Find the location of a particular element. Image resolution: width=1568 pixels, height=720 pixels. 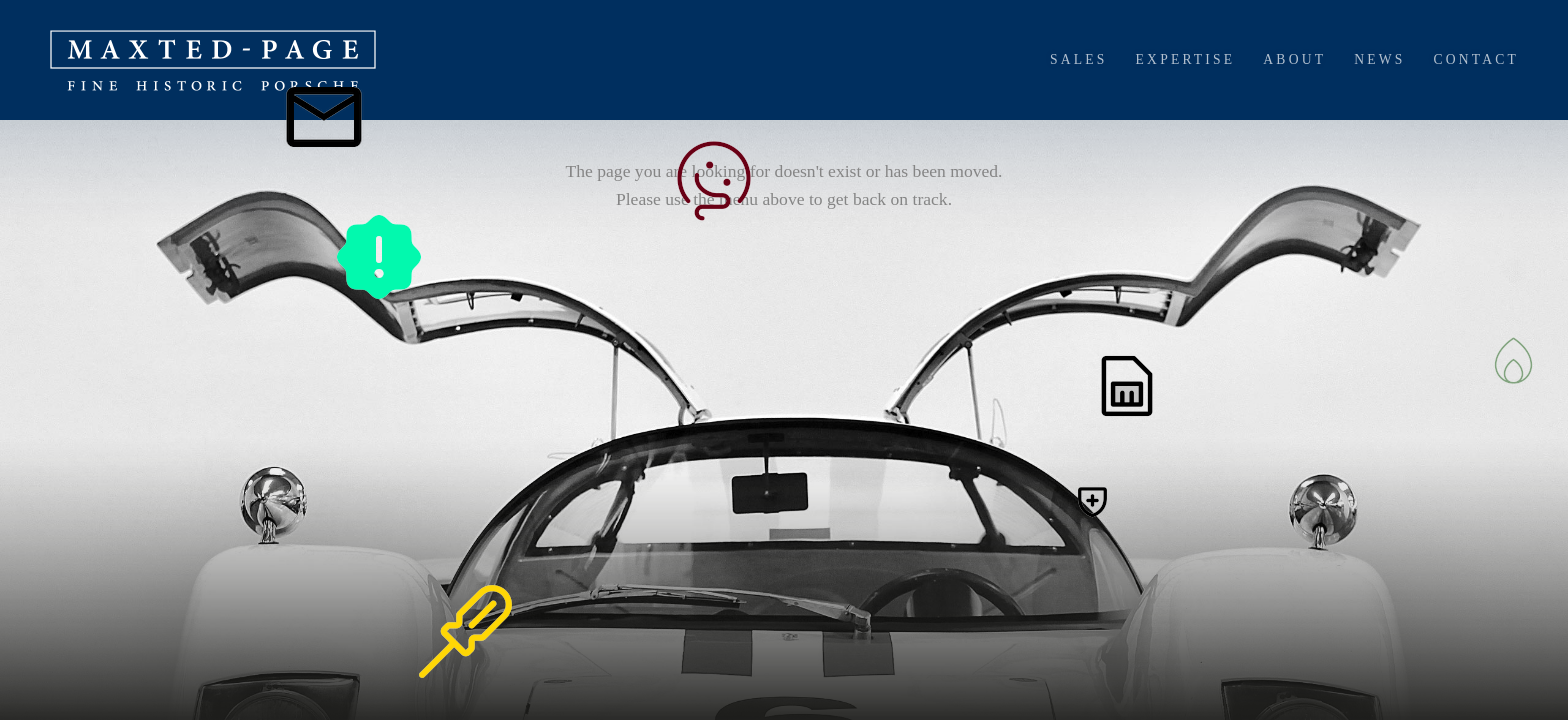

manage sim card settings is located at coordinates (1127, 386).